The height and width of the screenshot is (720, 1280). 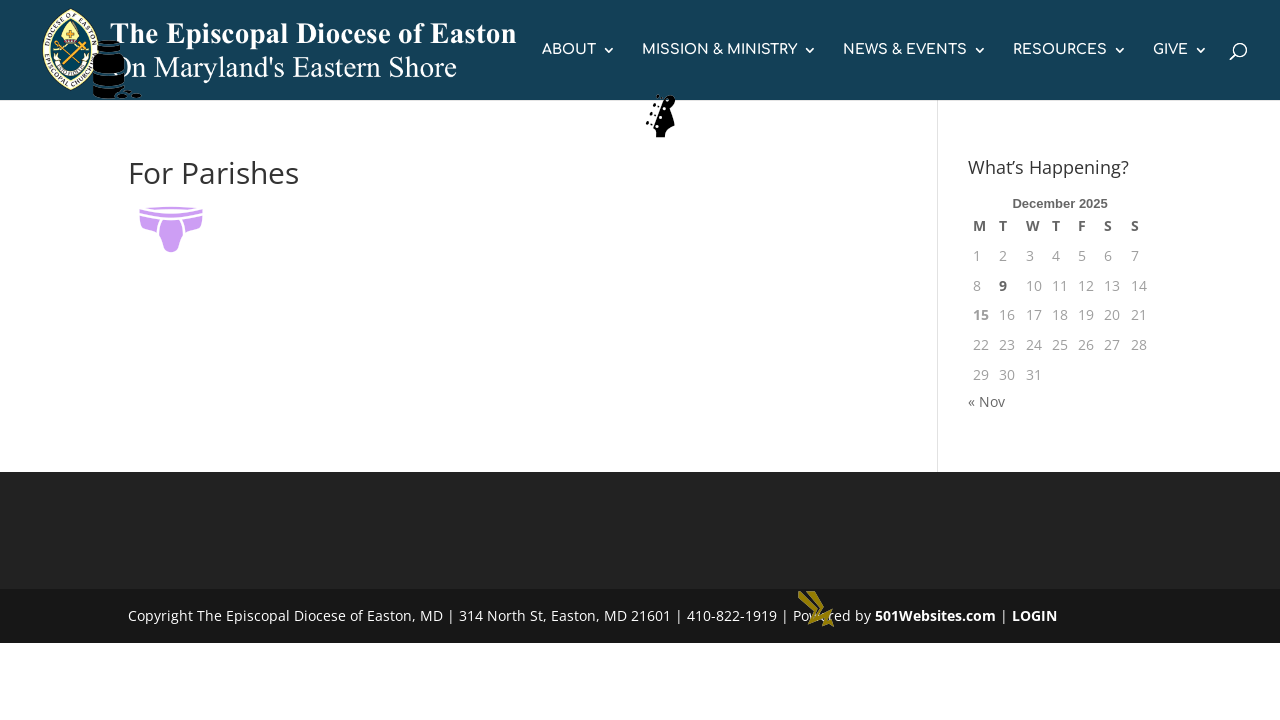 What do you see at coordinates (660, 115) in the screenshot?
I see `access bass guitar or music settings` at bounding box center [660, 115].